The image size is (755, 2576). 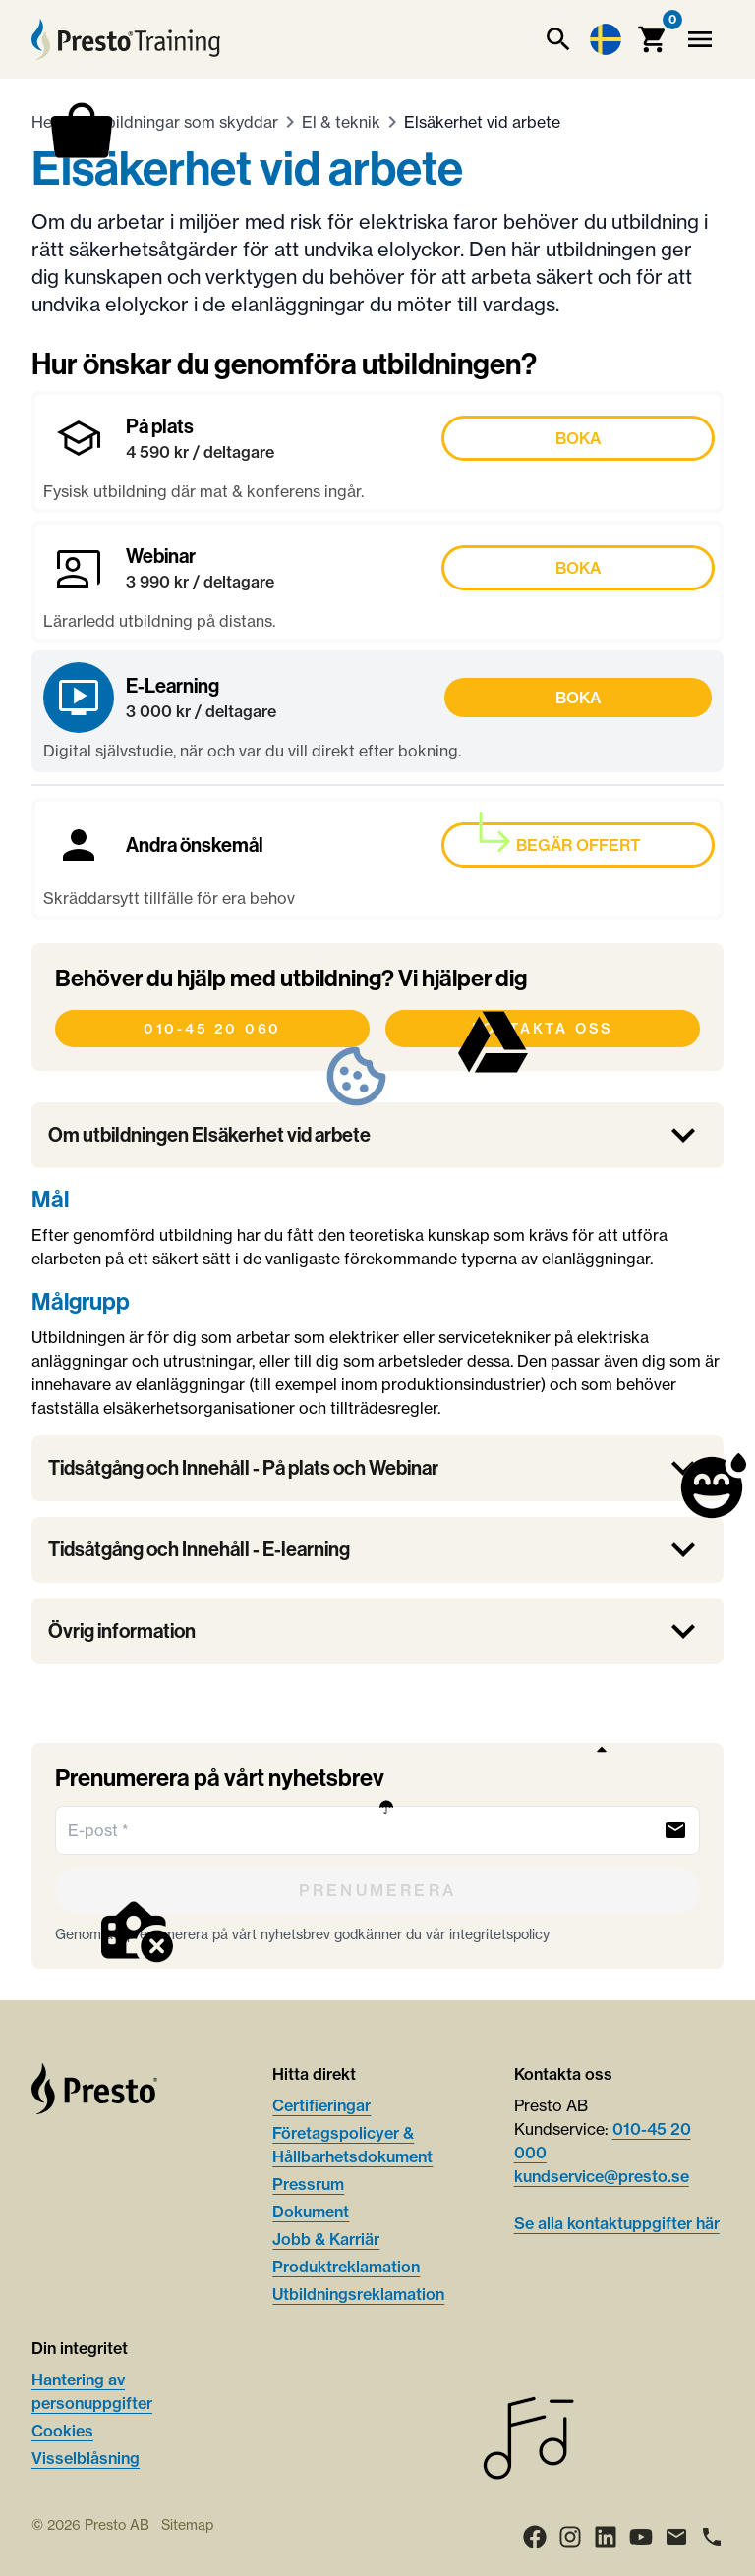 What do you see at coordinates (530, 2436) in the screenshot?
I see `remove a song from your playlist` at bounding box center [530, 2436].